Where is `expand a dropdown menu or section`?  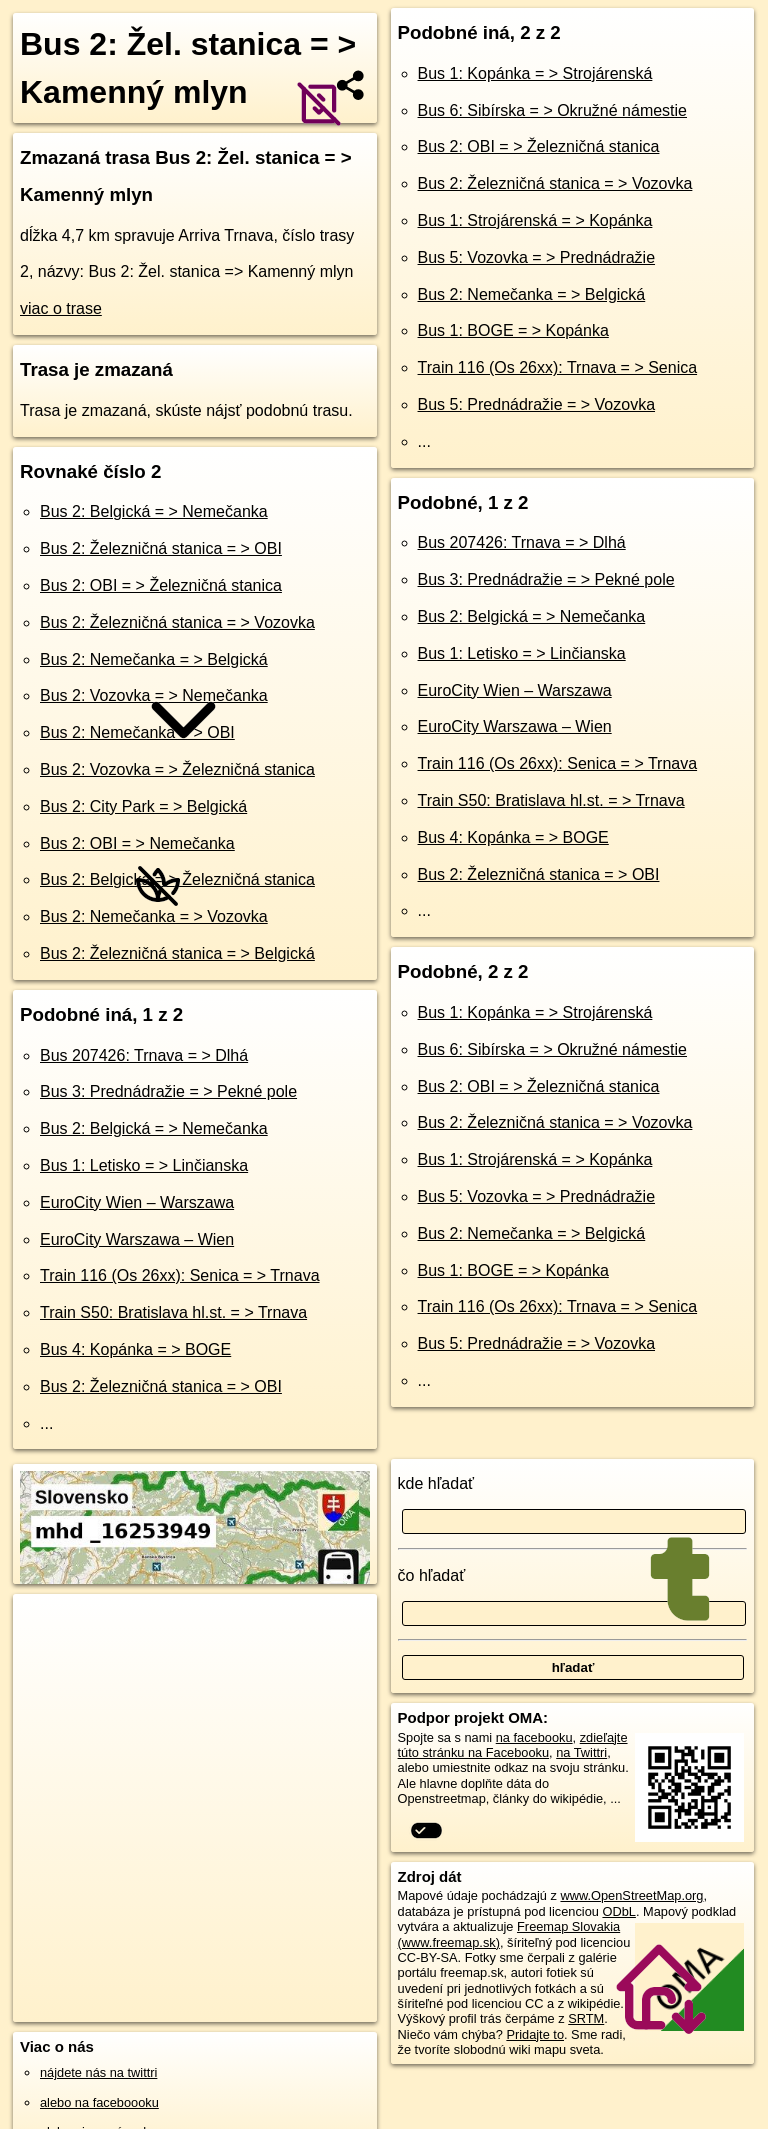 expand a dropdown menu or section is located at coordinates (183, 715).